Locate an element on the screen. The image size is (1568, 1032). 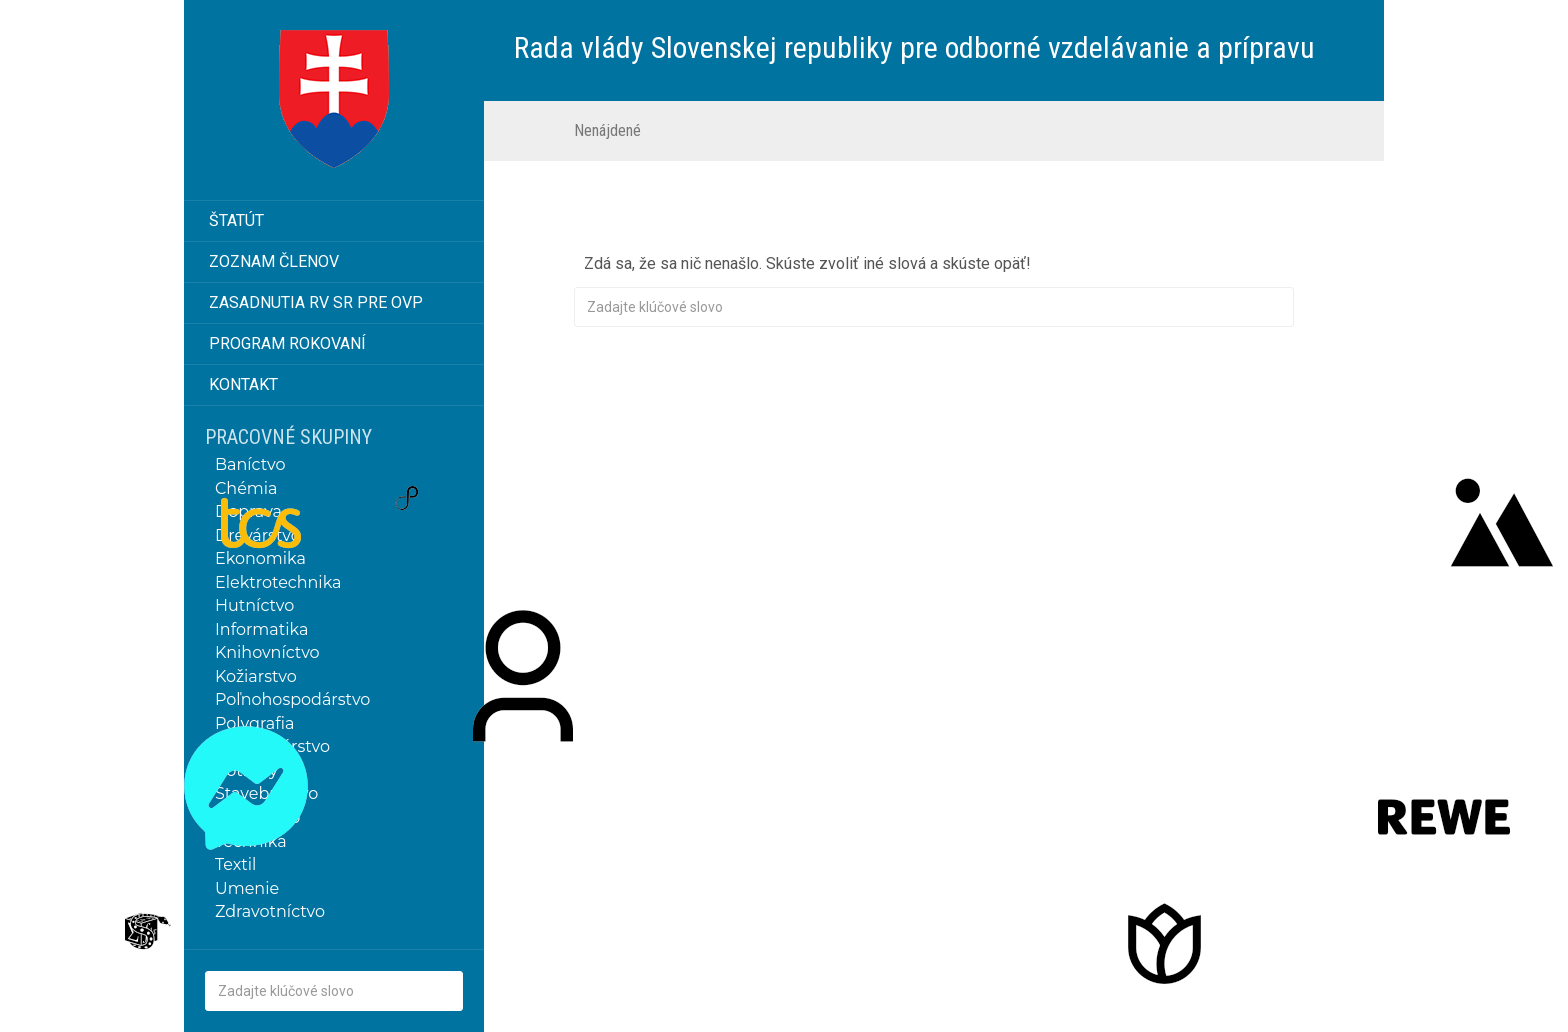
persistent systems company logo is located at coordinates (407, 498).